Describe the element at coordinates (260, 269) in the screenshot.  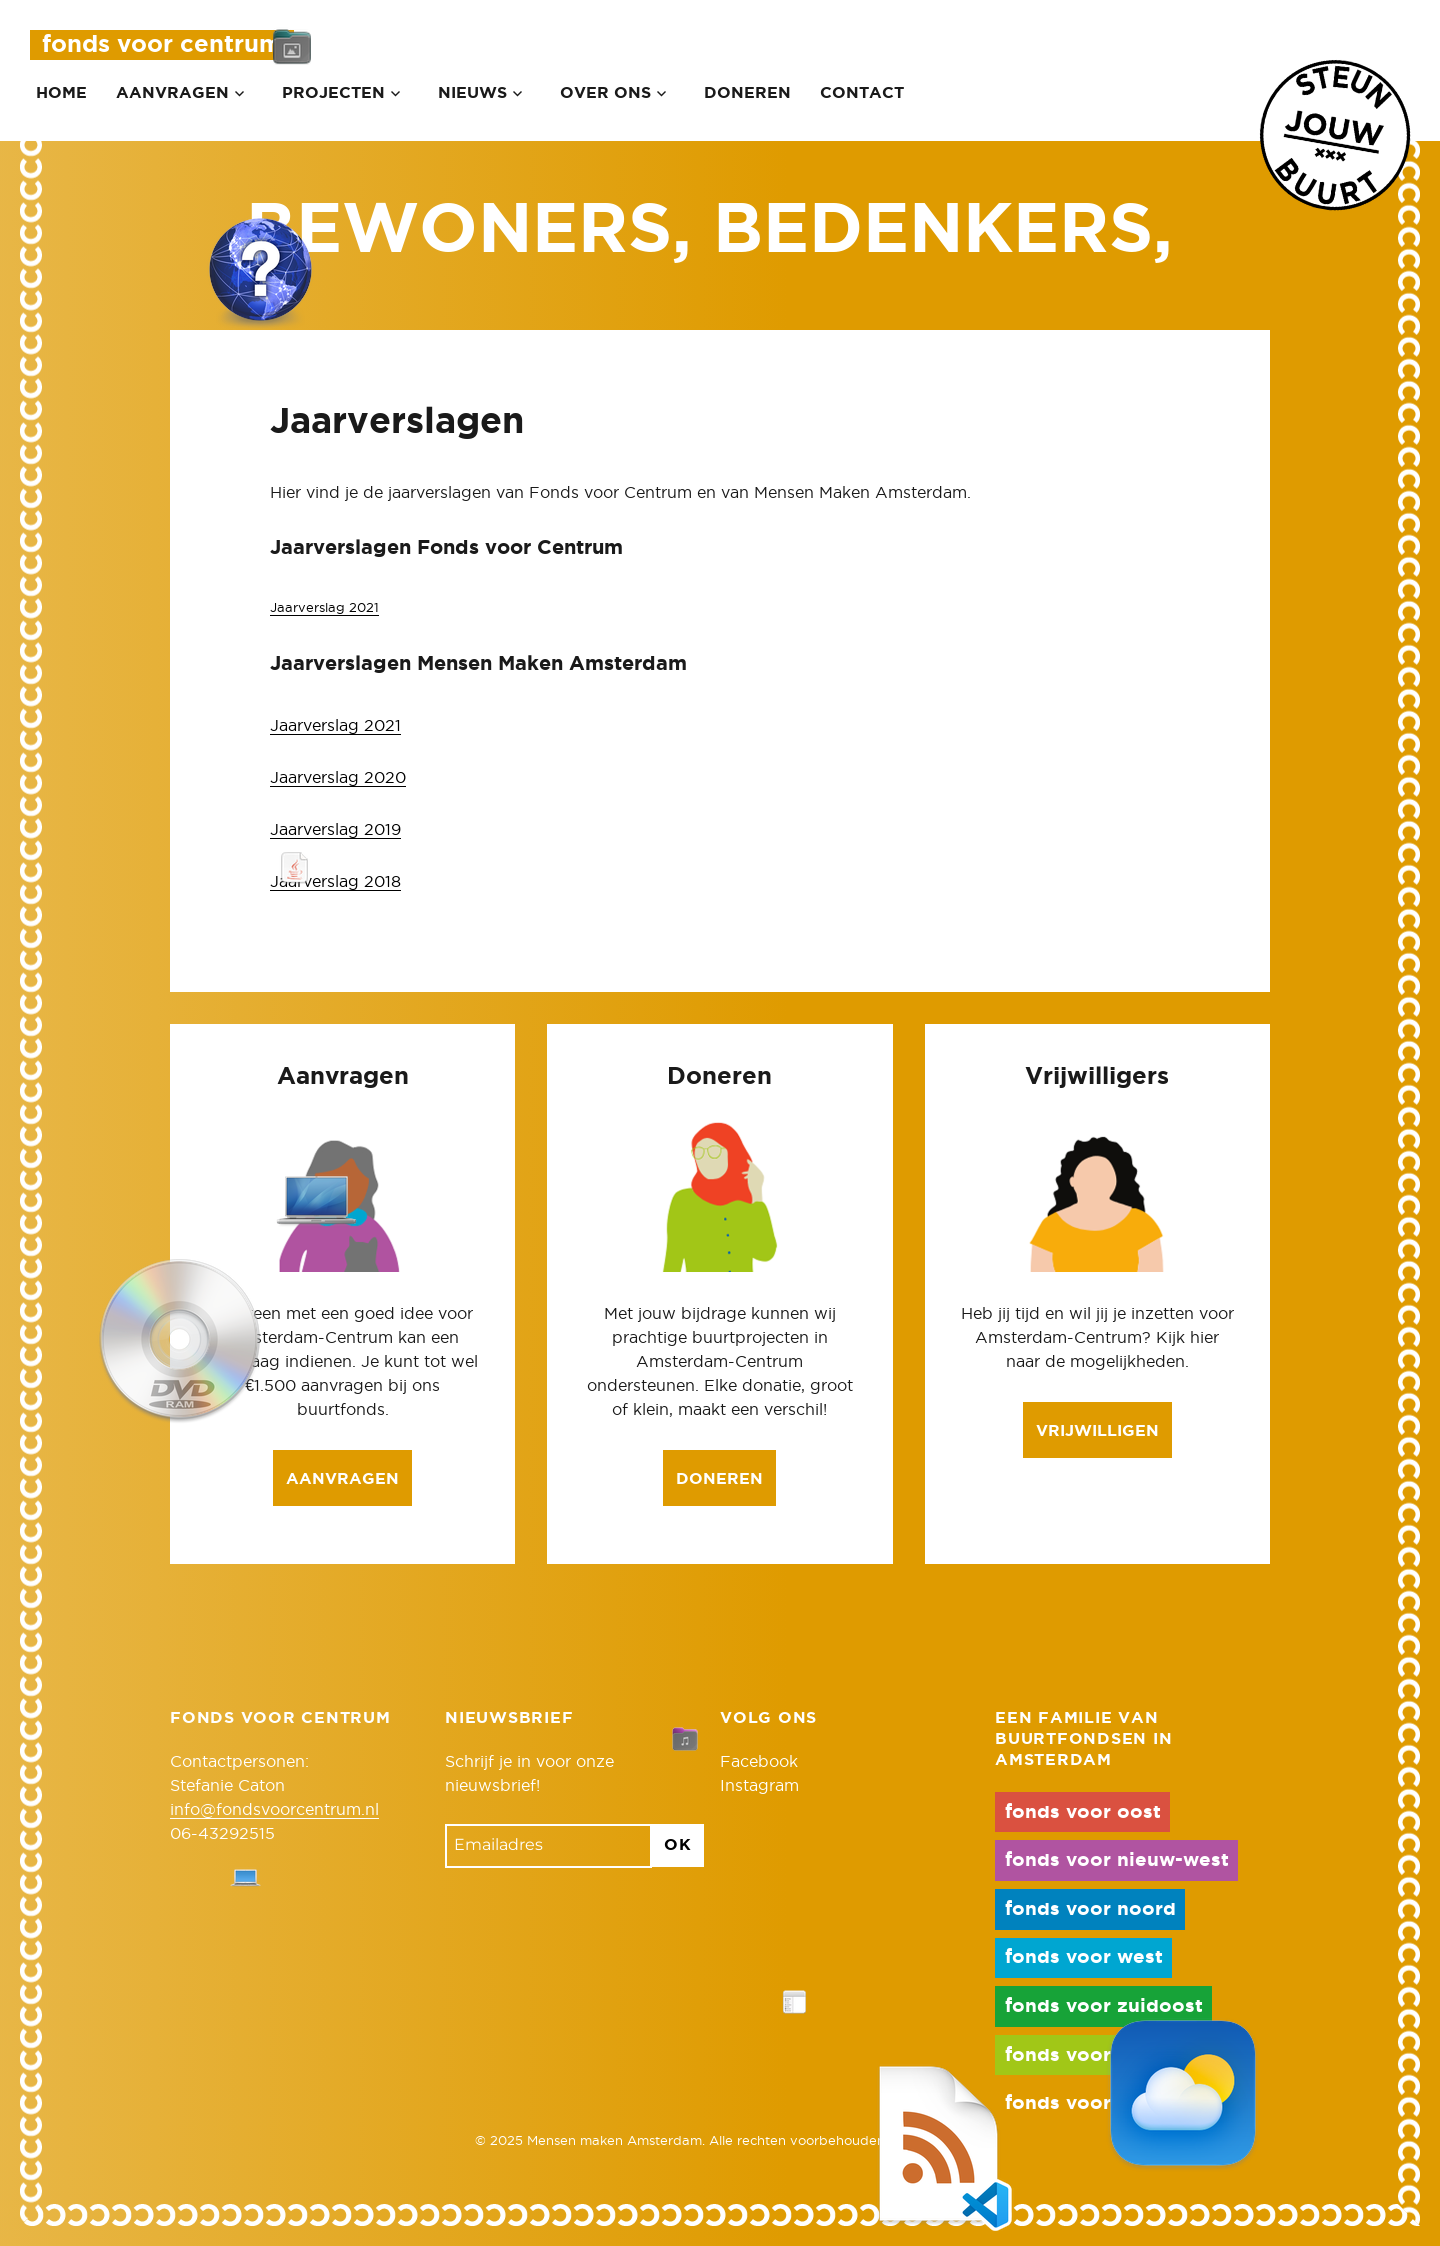
I see `connect to a network or server` at that location.